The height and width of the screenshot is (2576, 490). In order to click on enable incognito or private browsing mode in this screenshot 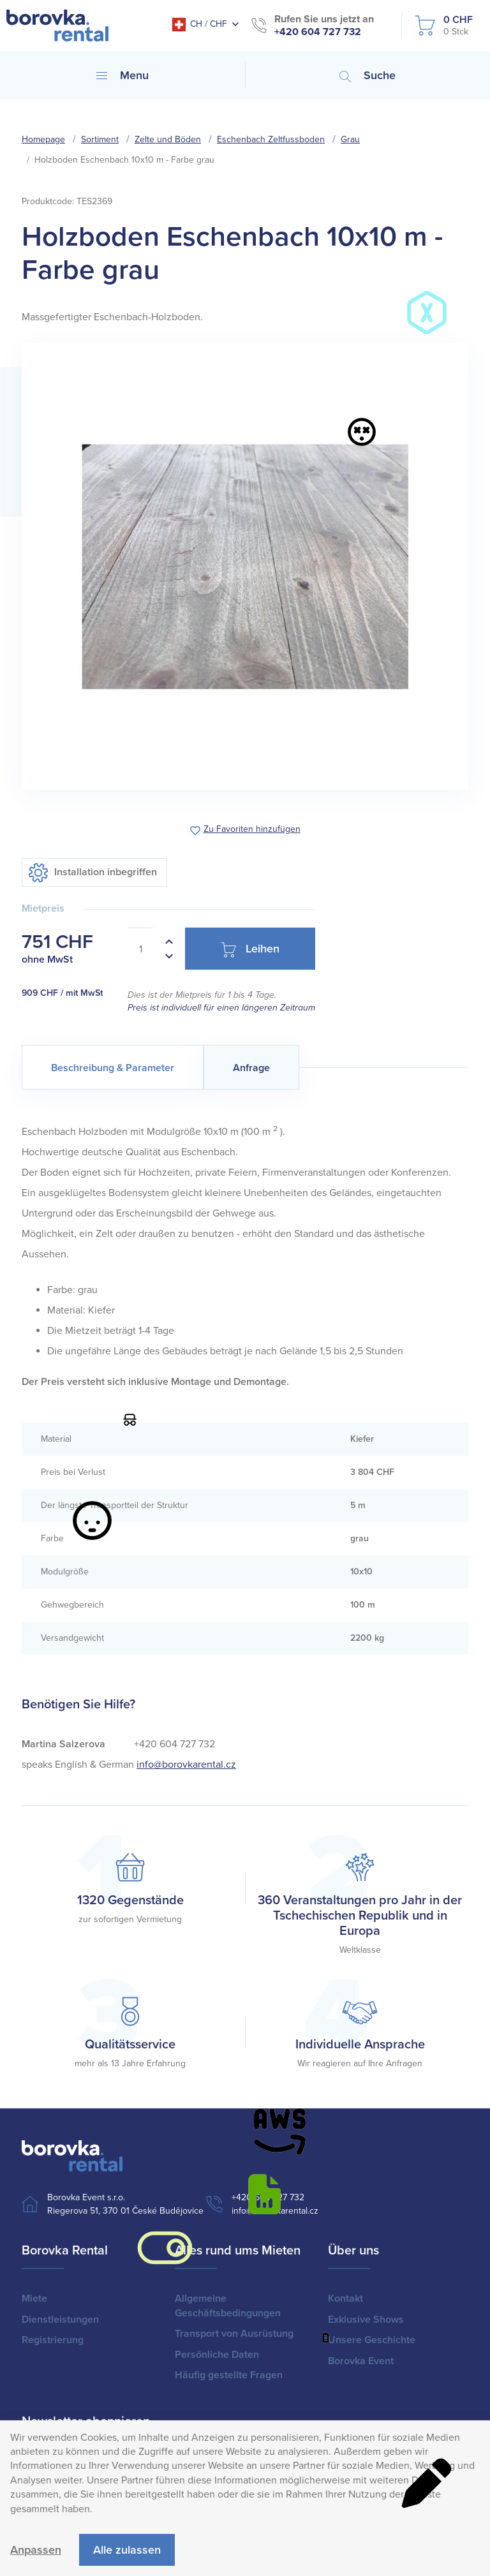, I will do `click(130, 1419)`.